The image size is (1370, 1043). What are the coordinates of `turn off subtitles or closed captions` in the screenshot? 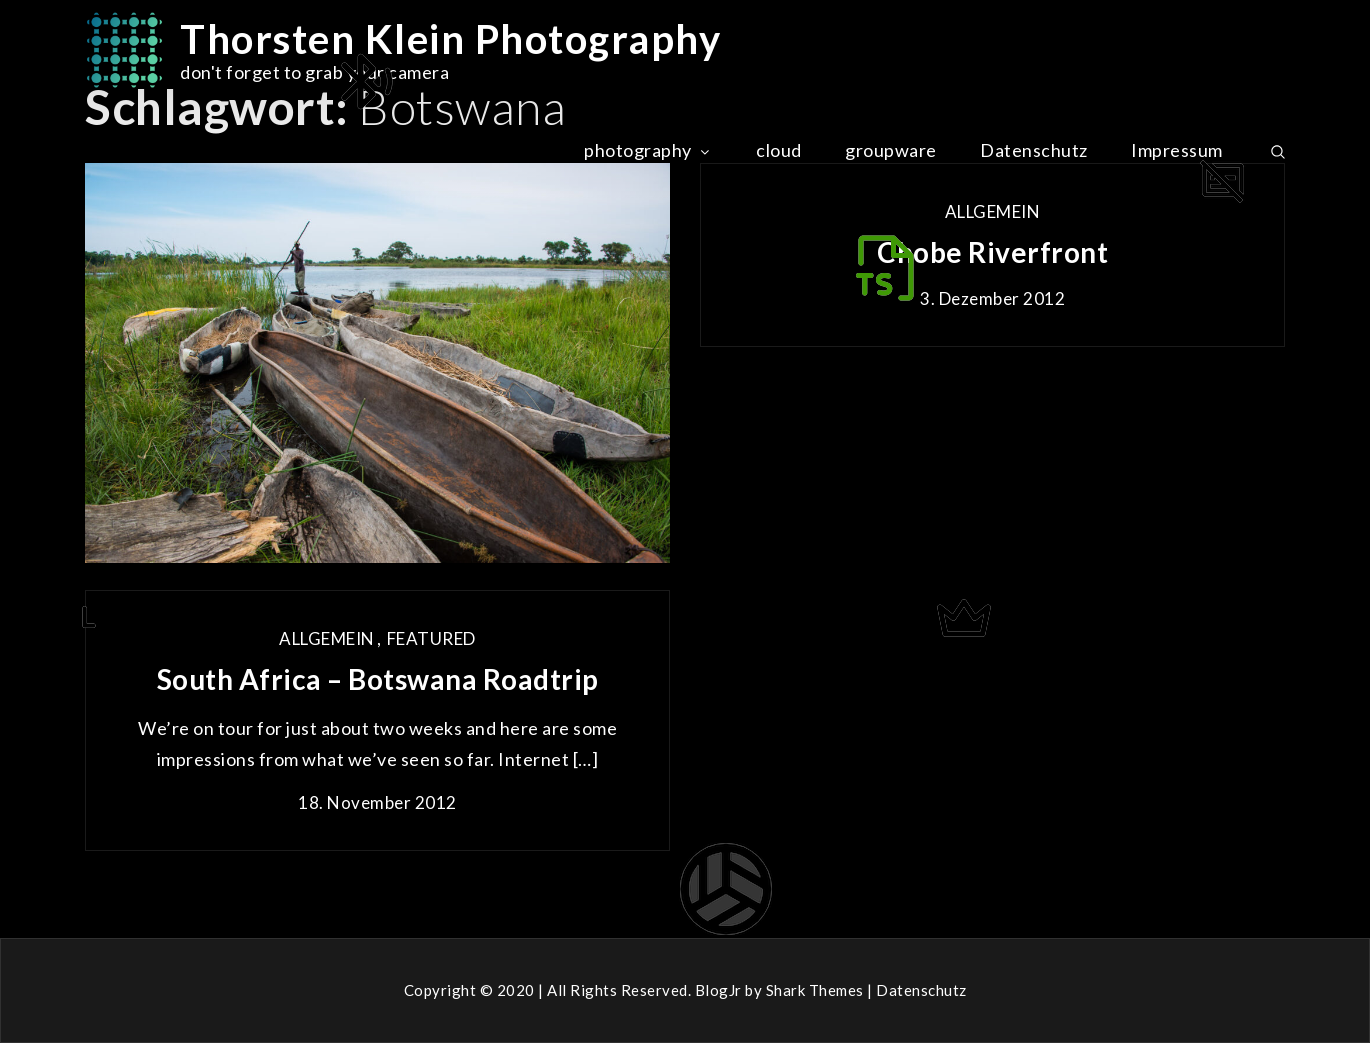 It's located at (1223, 180).